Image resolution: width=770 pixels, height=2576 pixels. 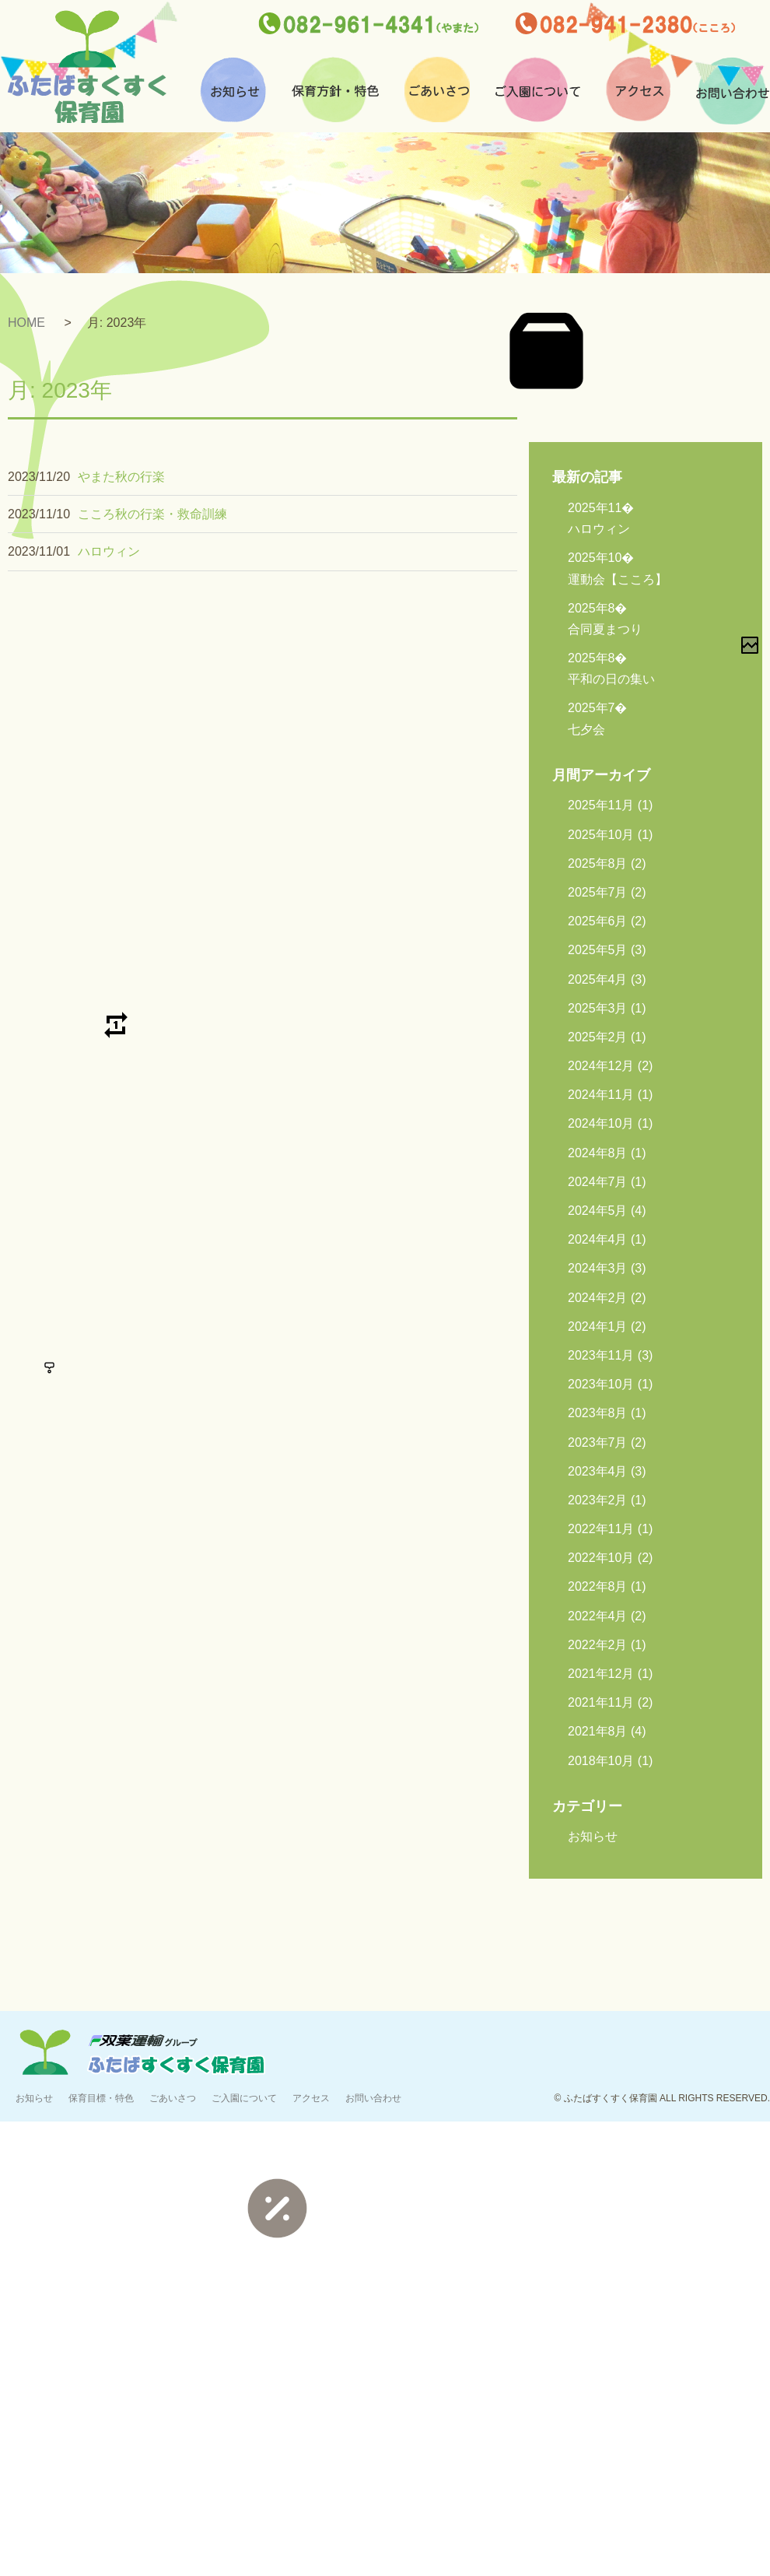 What do you see at coordinates (49, 1367) in the screenshot?
I see `view tooltip or help information` at bounding box center [49, 1367].